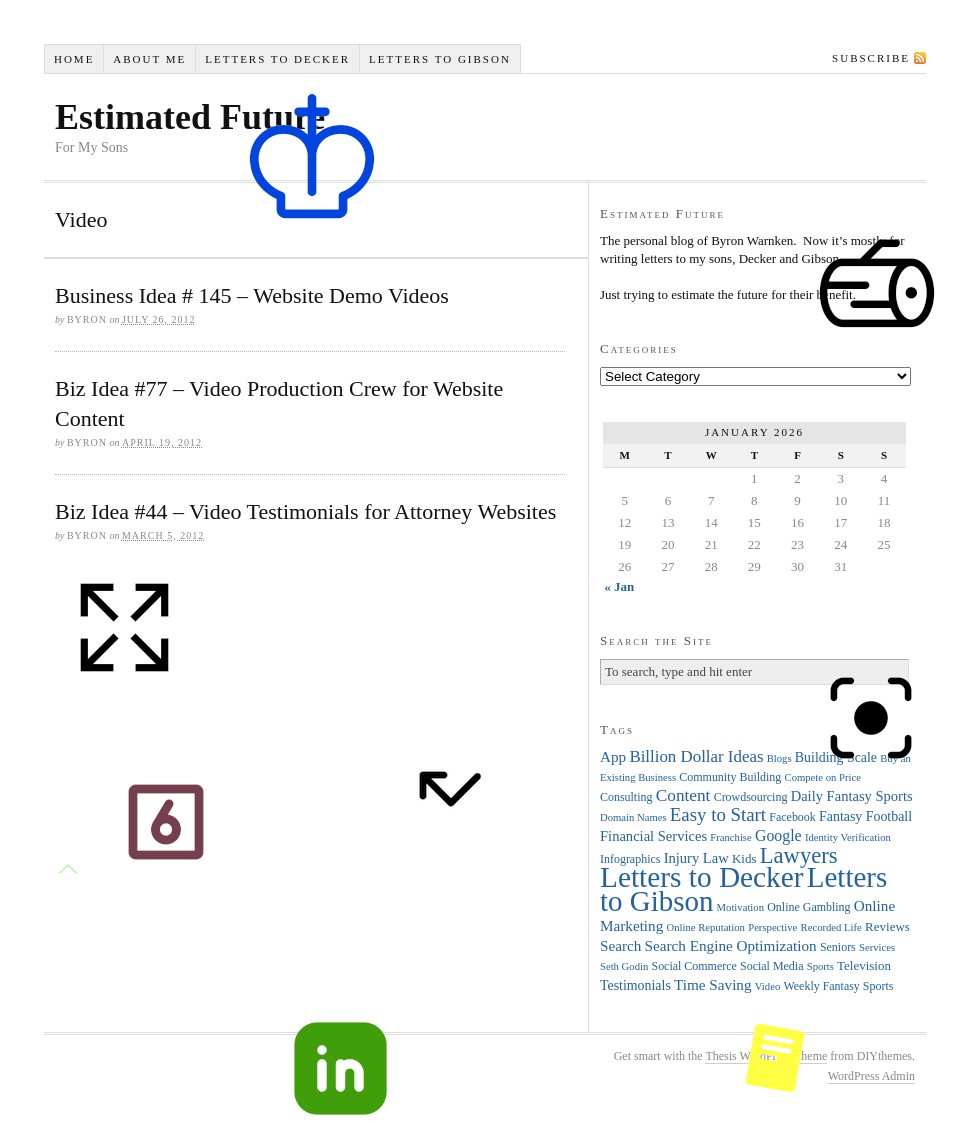 This screenshot has height=1141, width=970. I want to click on select or input the number six, so click(166, 822).